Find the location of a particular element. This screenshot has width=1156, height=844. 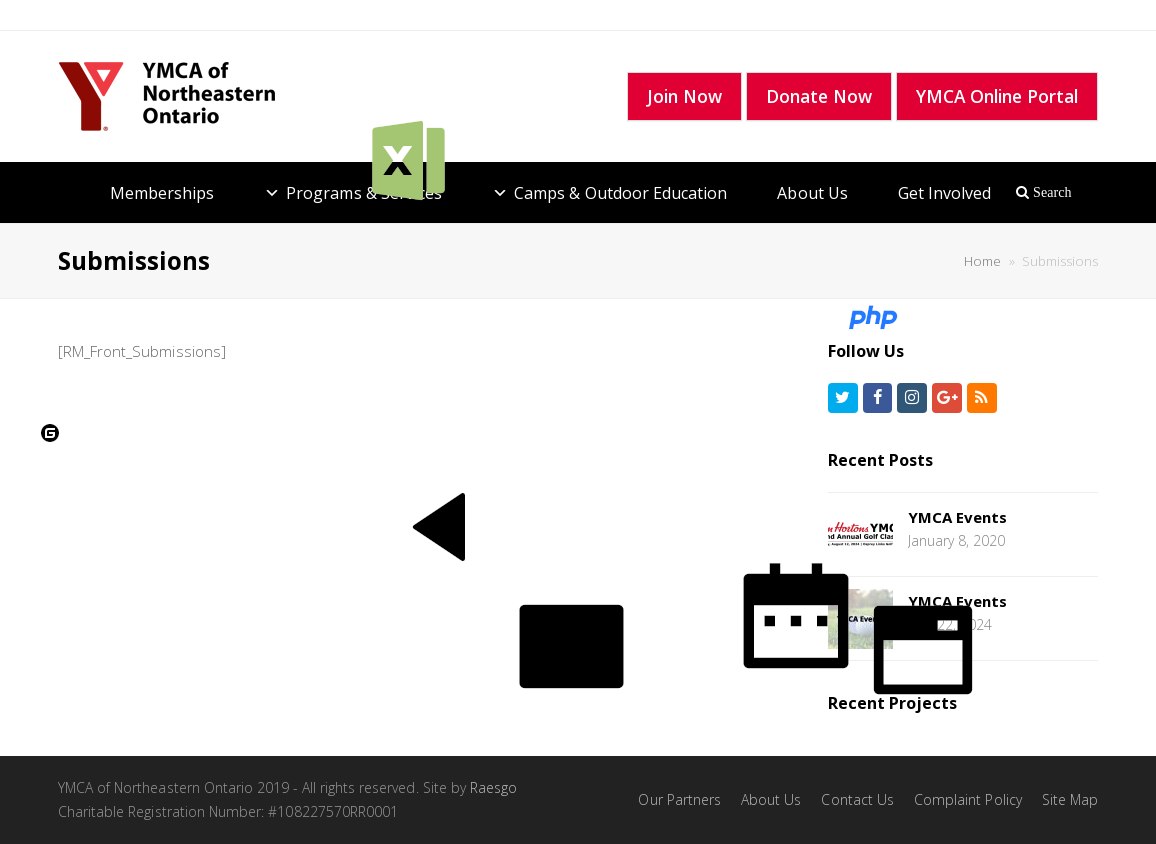

view calendar or scheduled events is located at coordinates (796, 621).